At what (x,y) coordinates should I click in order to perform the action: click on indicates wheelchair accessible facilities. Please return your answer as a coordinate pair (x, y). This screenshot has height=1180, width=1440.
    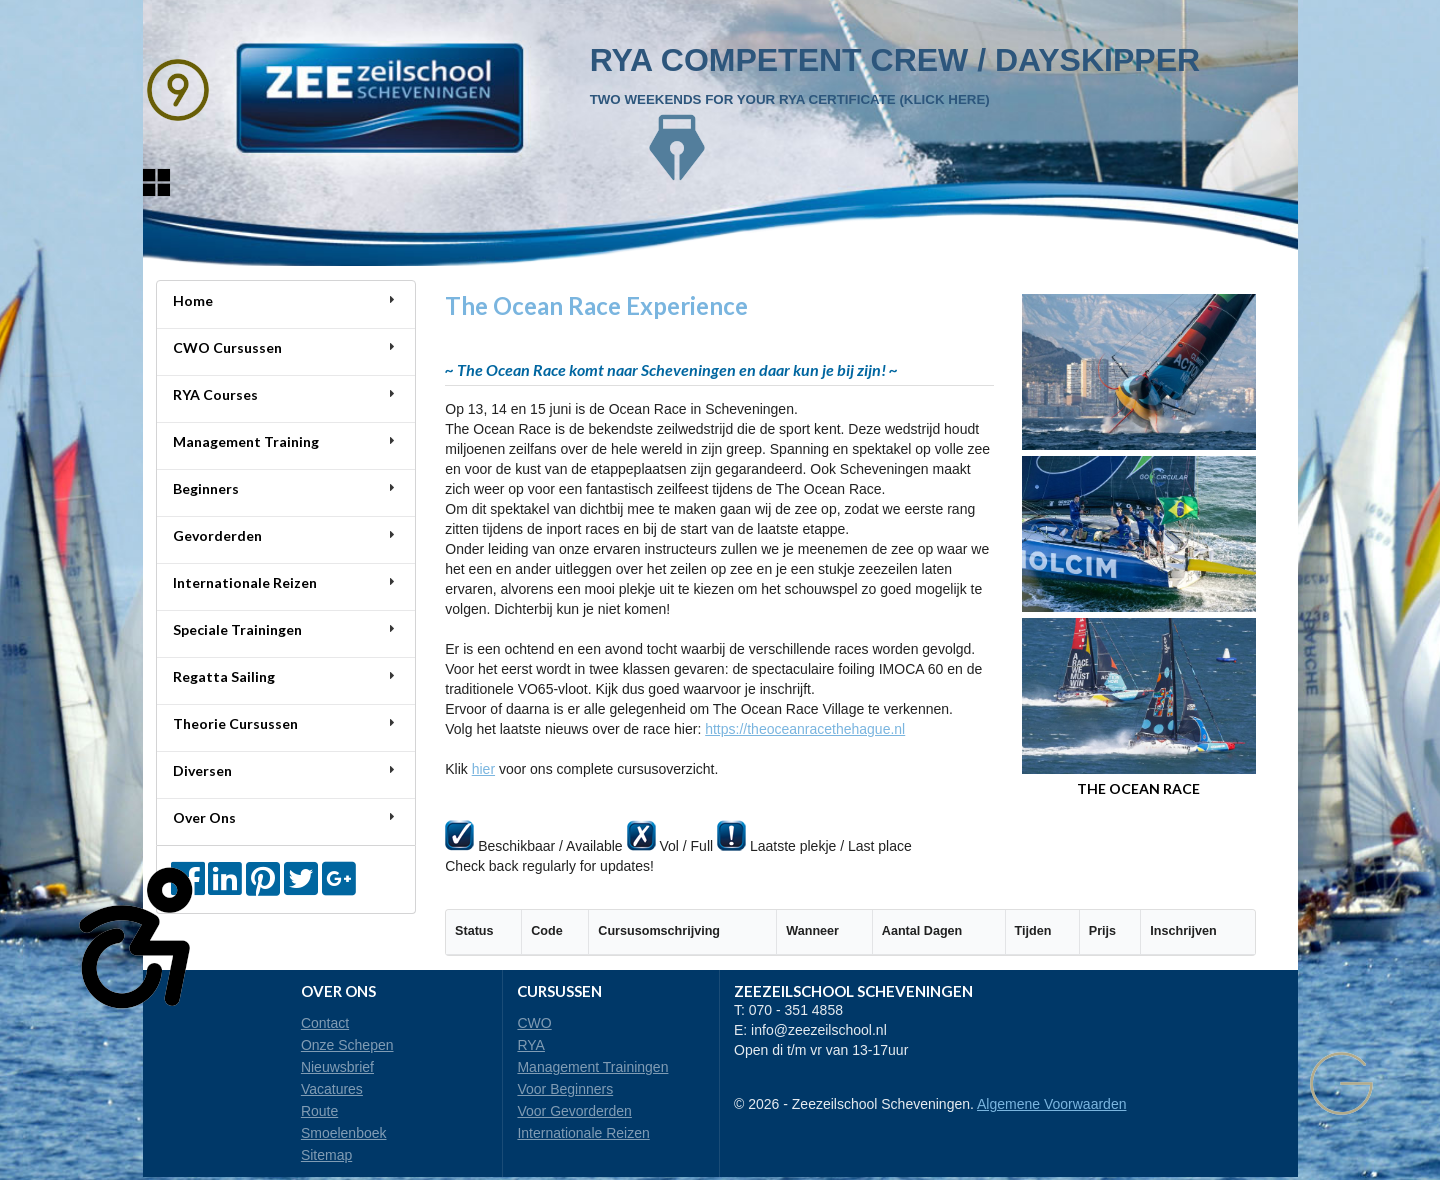
    Looking at the image, I should click on (139, 940).